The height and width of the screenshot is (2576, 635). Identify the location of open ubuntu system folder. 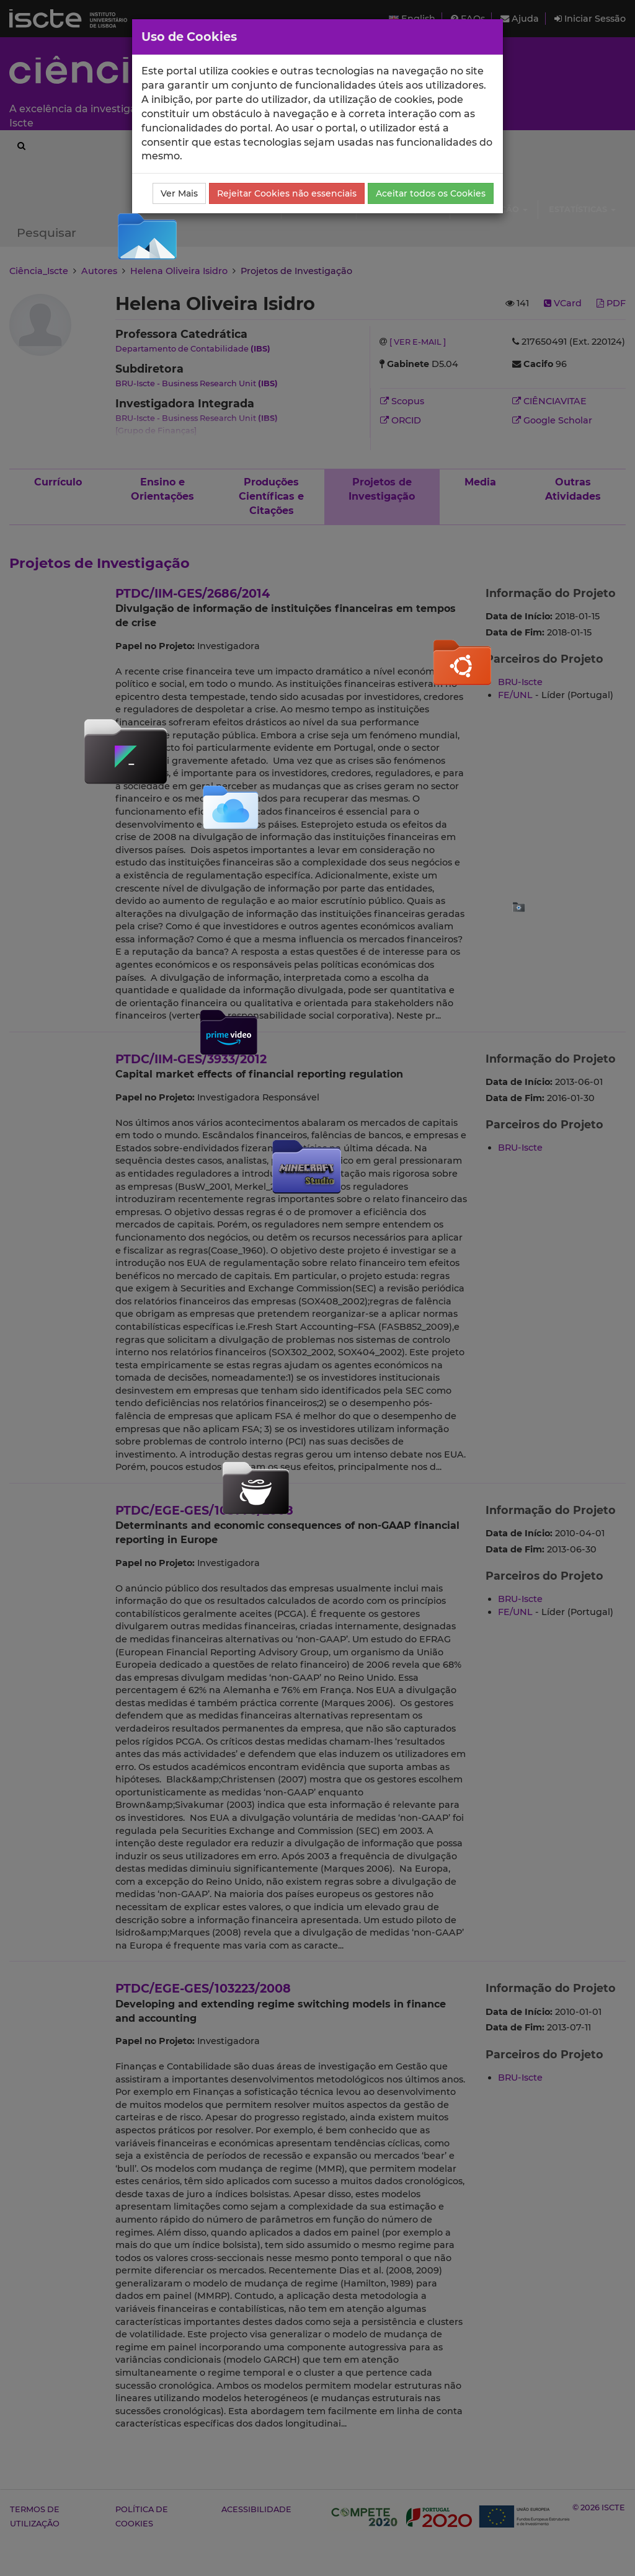
(462, 664).